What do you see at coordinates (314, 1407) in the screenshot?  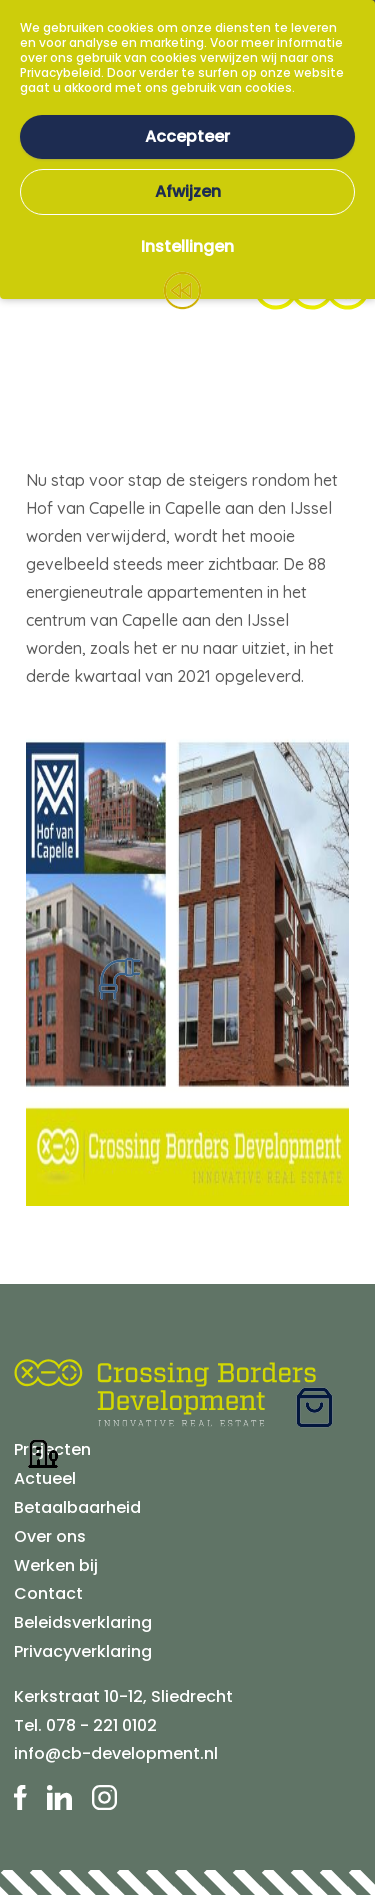 I see `view your shopping cart` at bounding box center [314, 1407].